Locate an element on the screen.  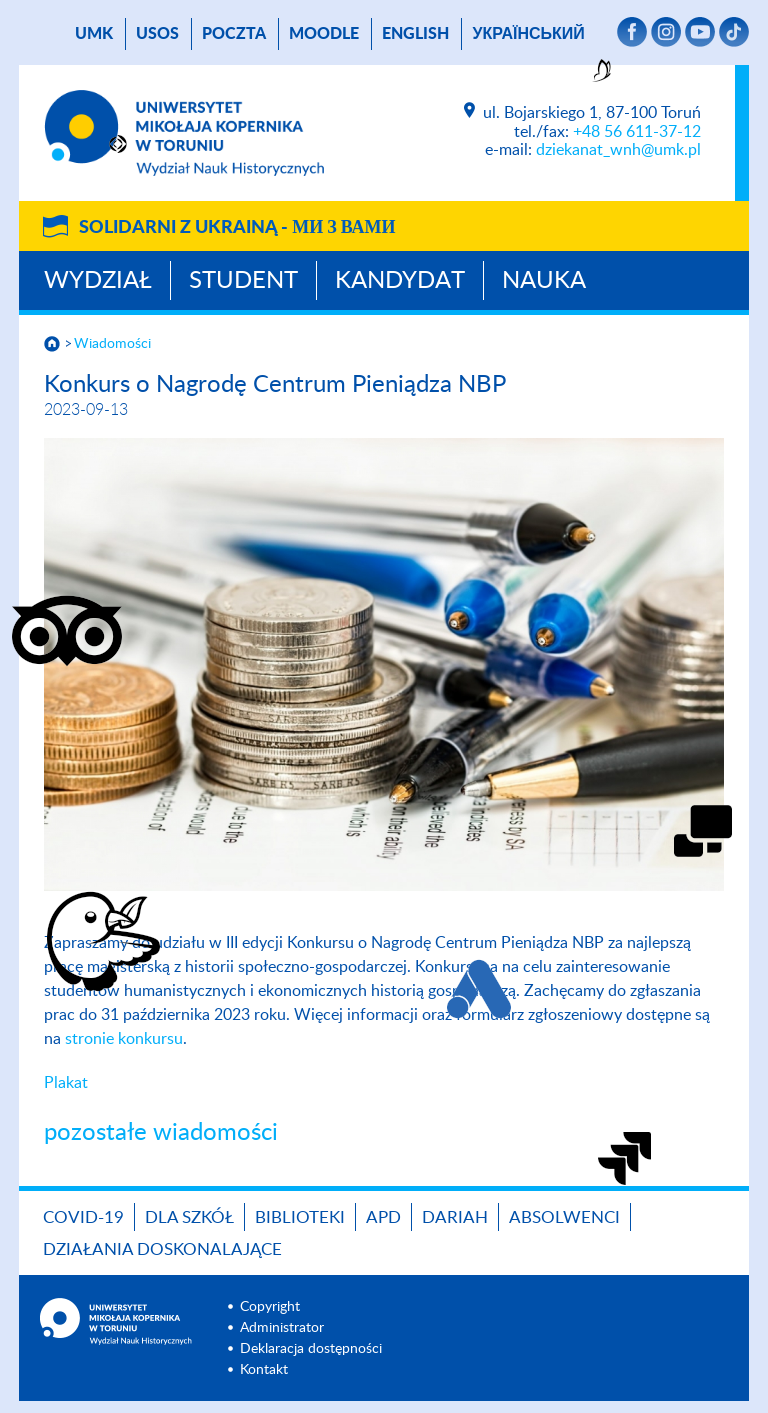
open Jira project management is located at coordinates (624, 1158).